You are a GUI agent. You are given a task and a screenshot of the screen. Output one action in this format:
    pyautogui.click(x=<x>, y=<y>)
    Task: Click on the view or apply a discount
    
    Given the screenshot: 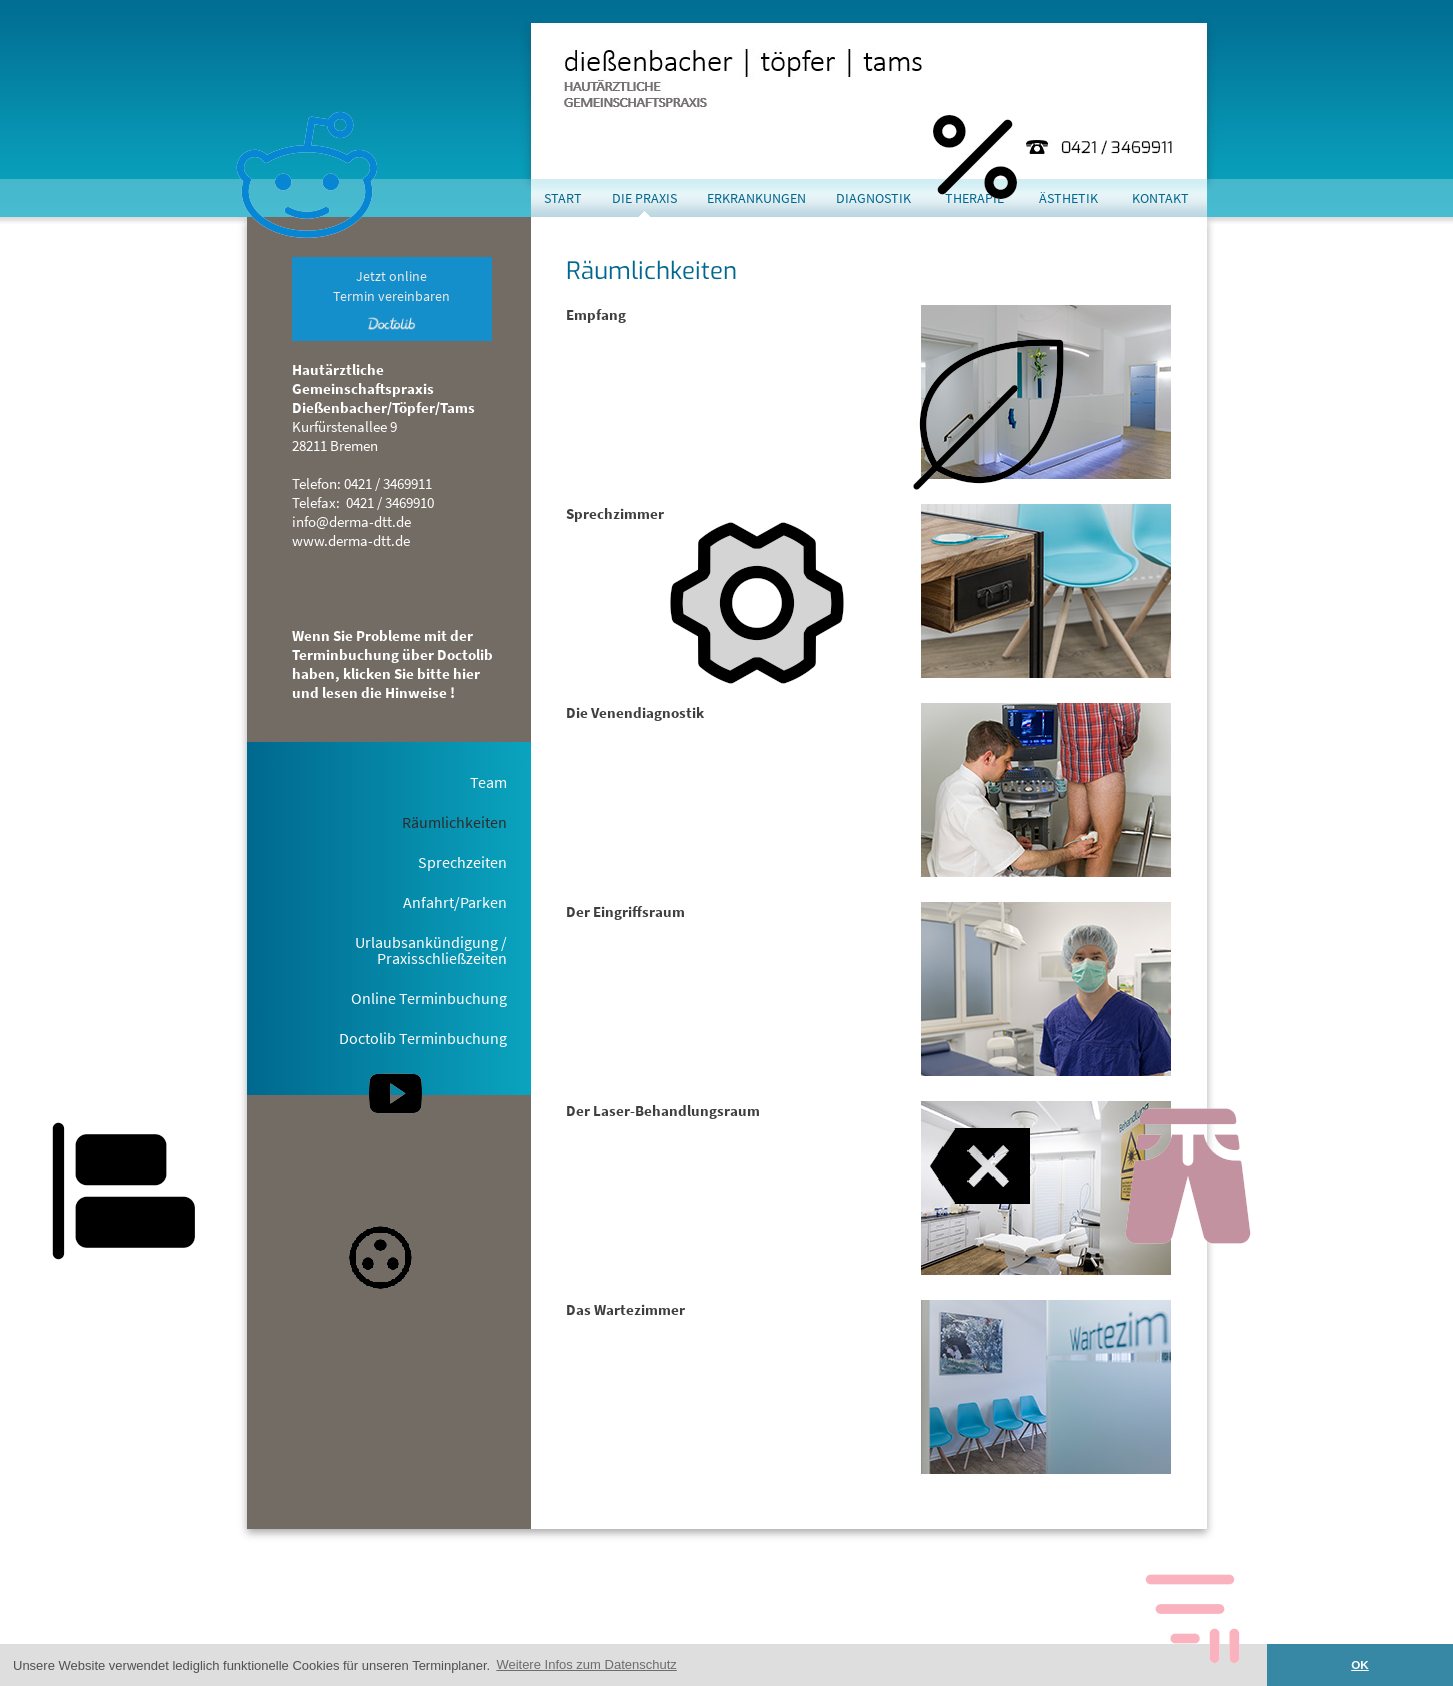 What is the action you would take?
    pyautogui.click(x=975, y=157)
    